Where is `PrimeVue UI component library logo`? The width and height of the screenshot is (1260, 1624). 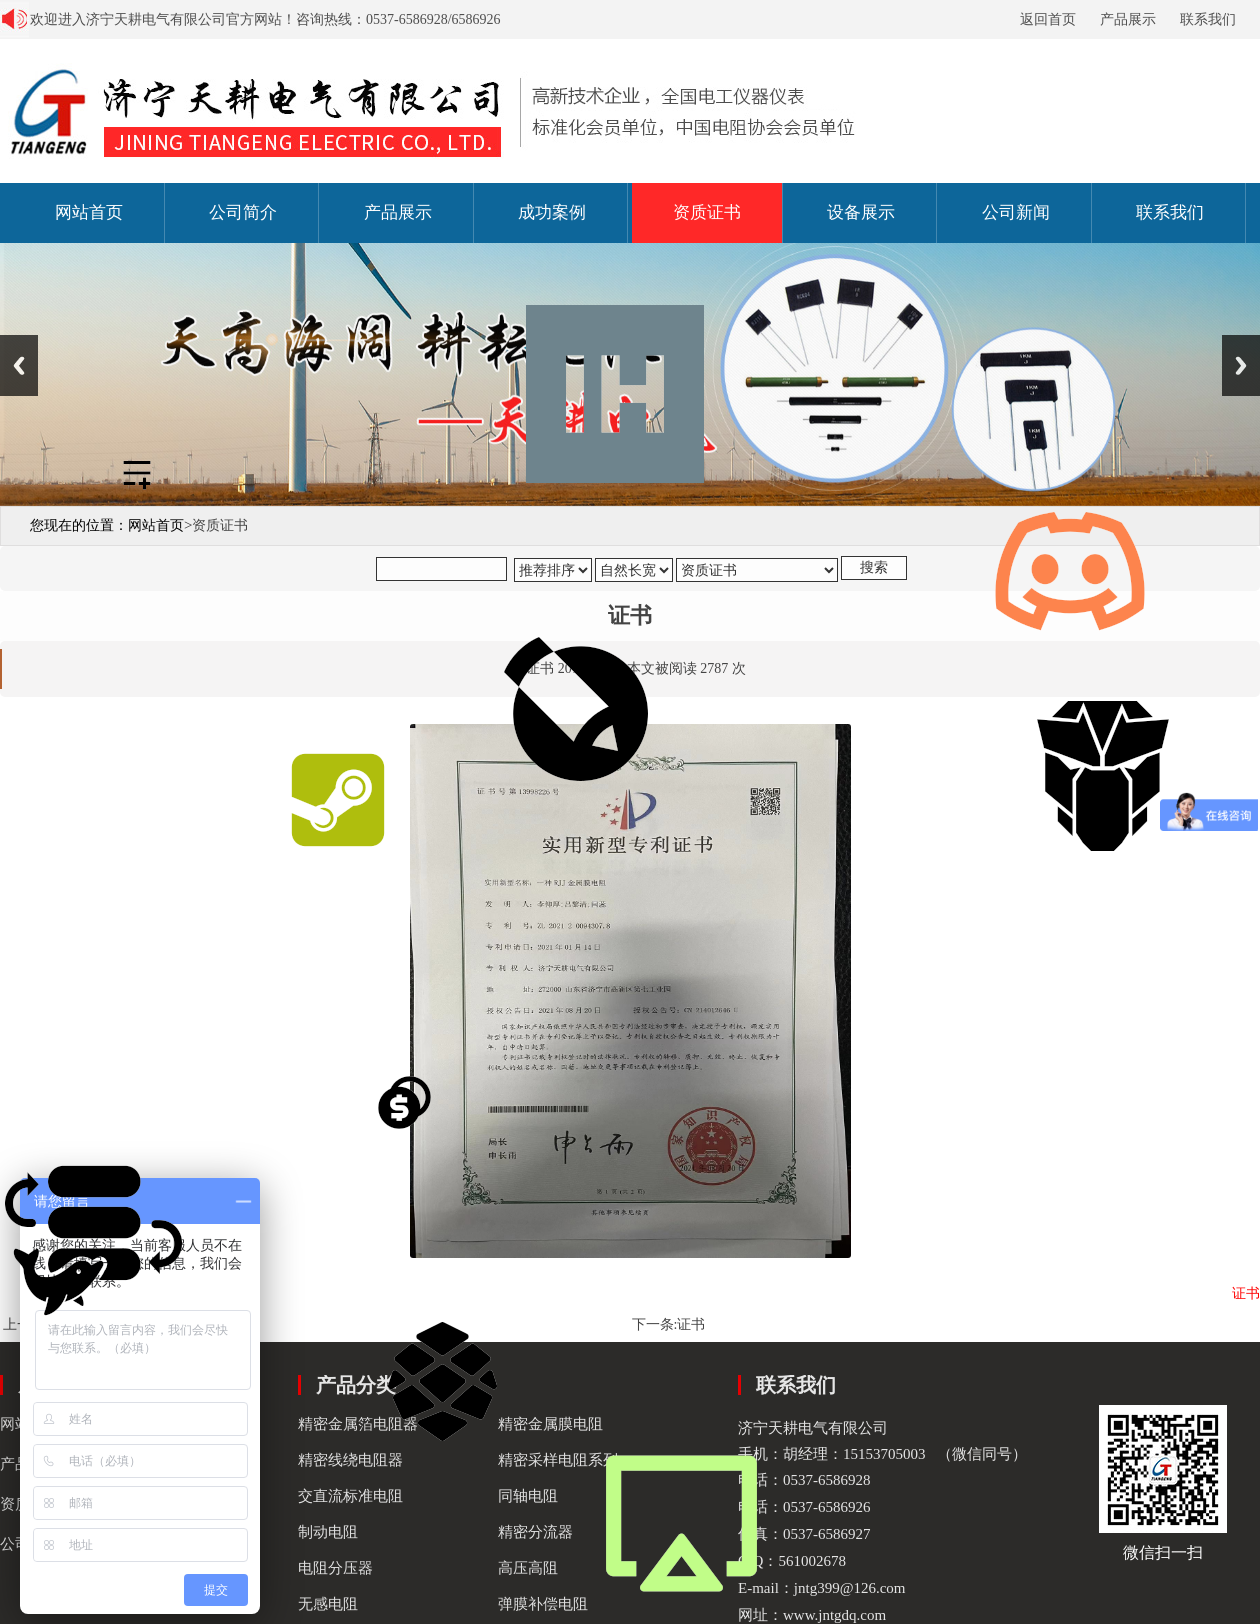 PrimeVue UI component library logo is located at coordinates (1103, 776).